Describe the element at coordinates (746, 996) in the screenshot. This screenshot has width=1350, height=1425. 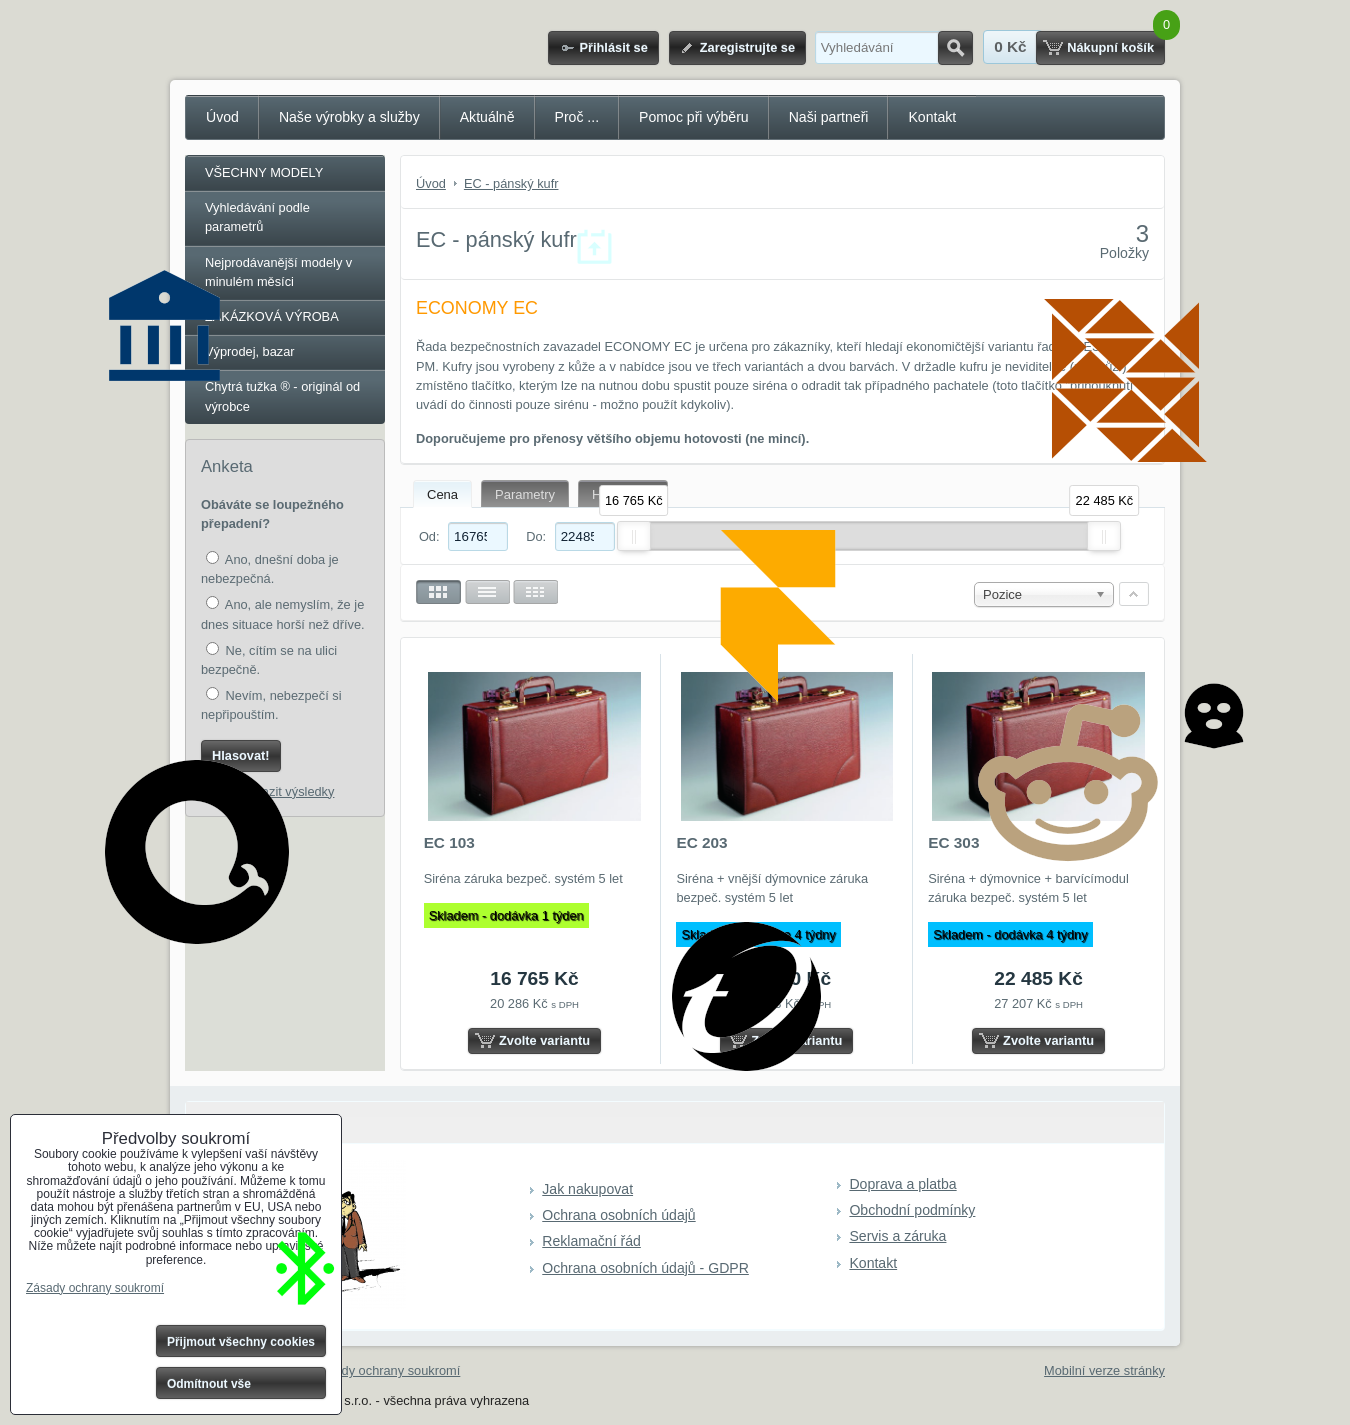
I see `trend micro logo` at that location.